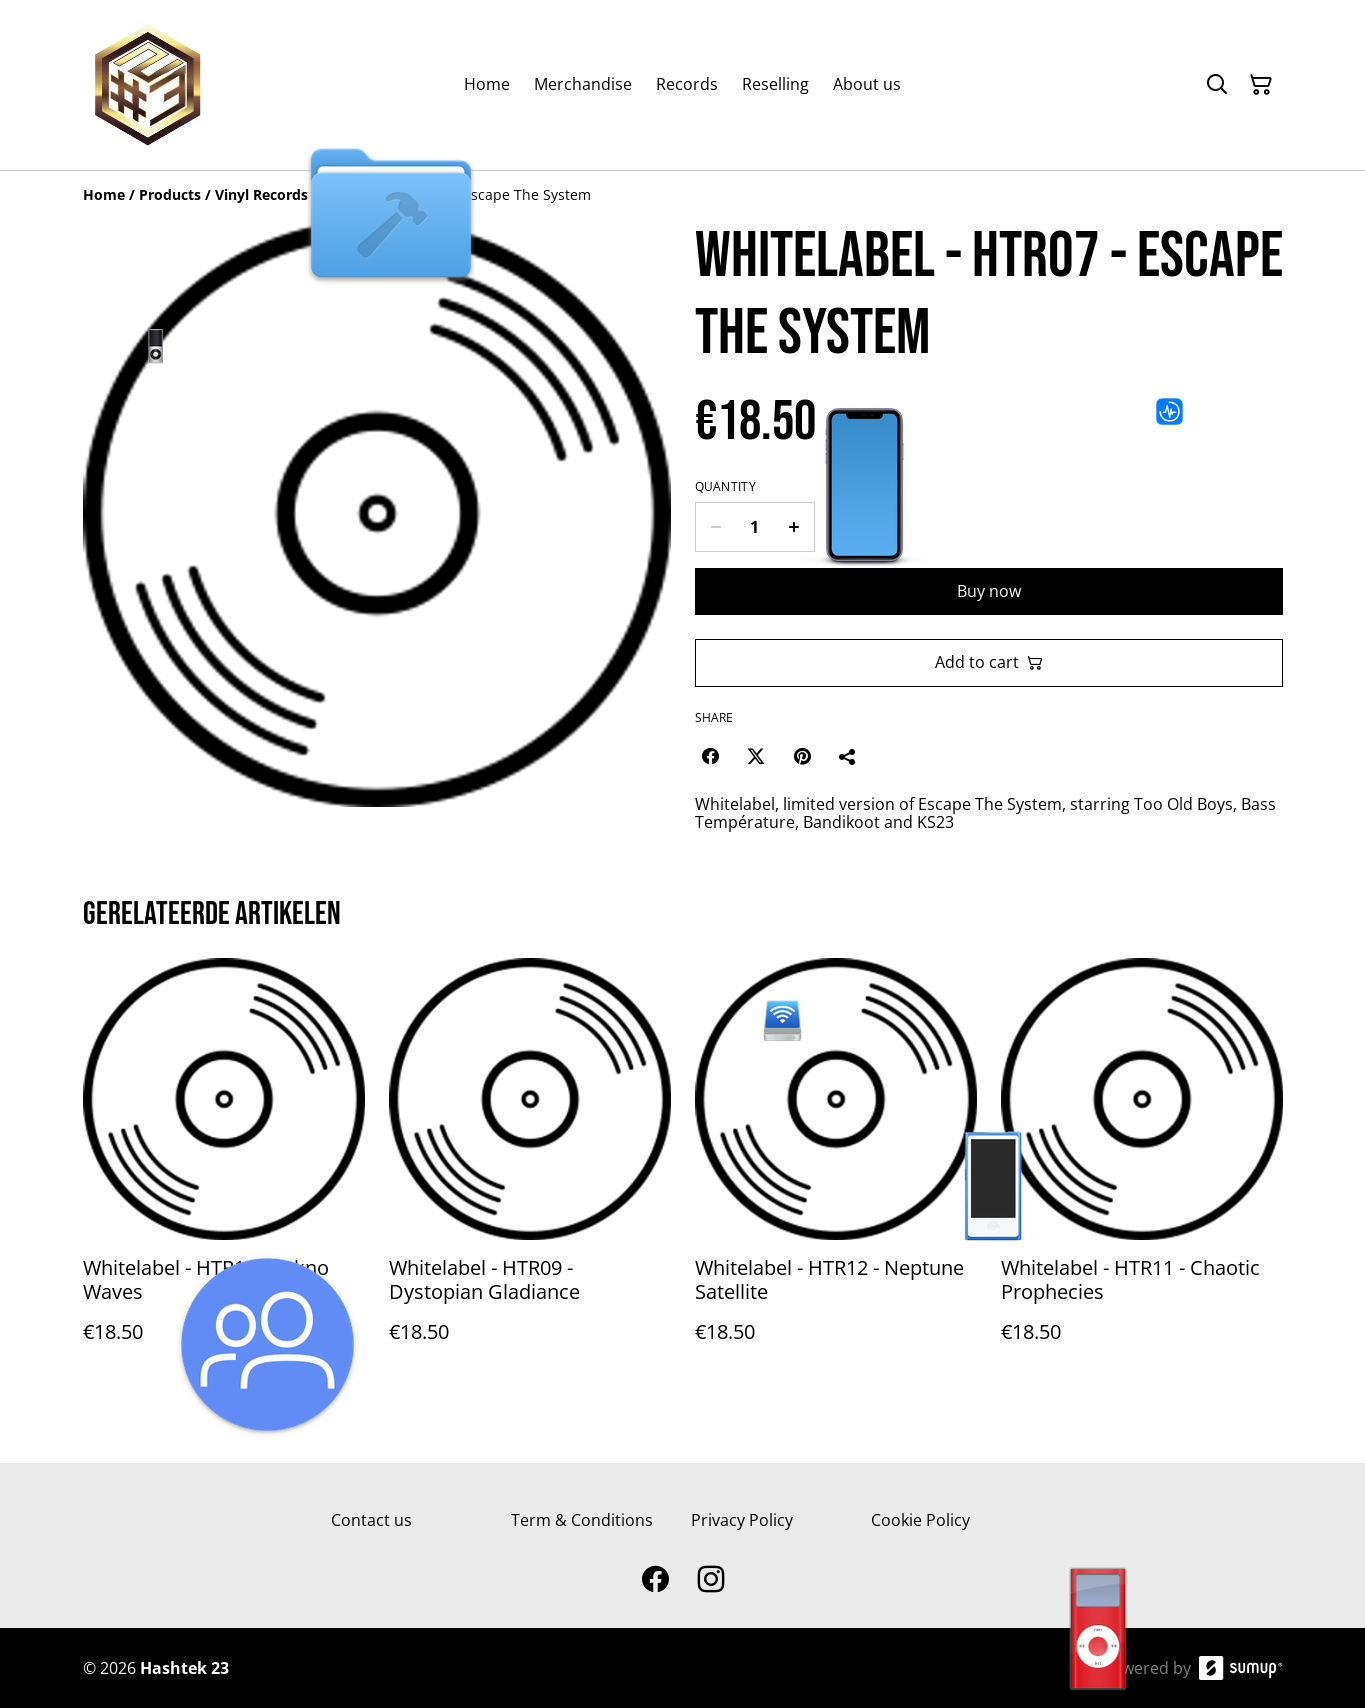  Describe the element at coordinates (1169, 411) in the screenshot. I see `access system diagnostic logs` at that location.